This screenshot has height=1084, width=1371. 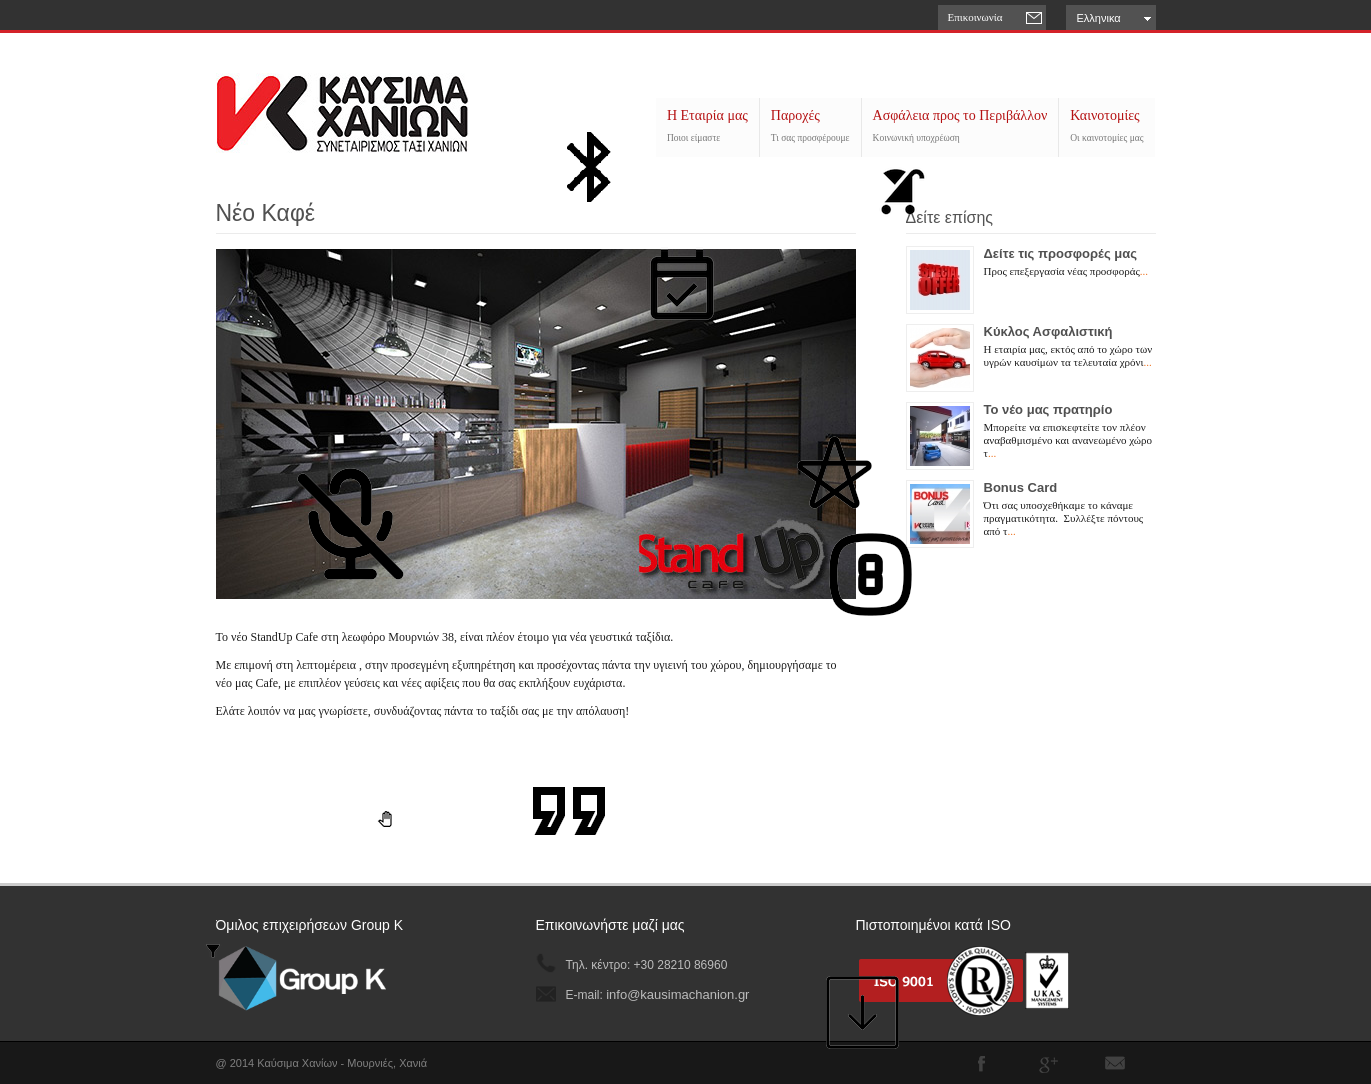 I want to click on indicates stroller-friendly or family amenities available, so click(x=900, y=190).